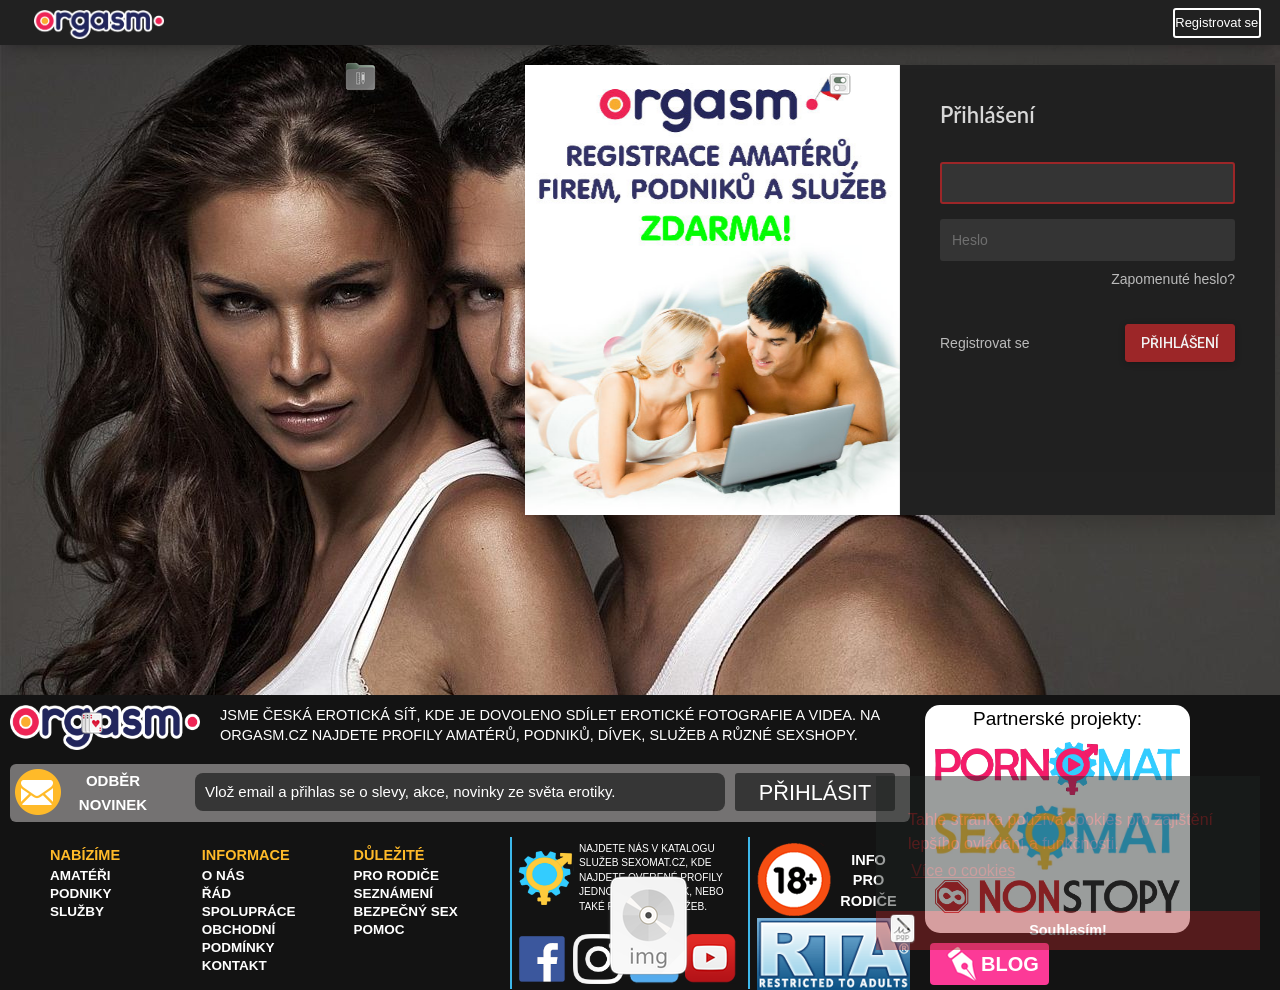 This screenshot has width=1280, height=990. I want to click on access folder containing document templates, so click(360, 76).